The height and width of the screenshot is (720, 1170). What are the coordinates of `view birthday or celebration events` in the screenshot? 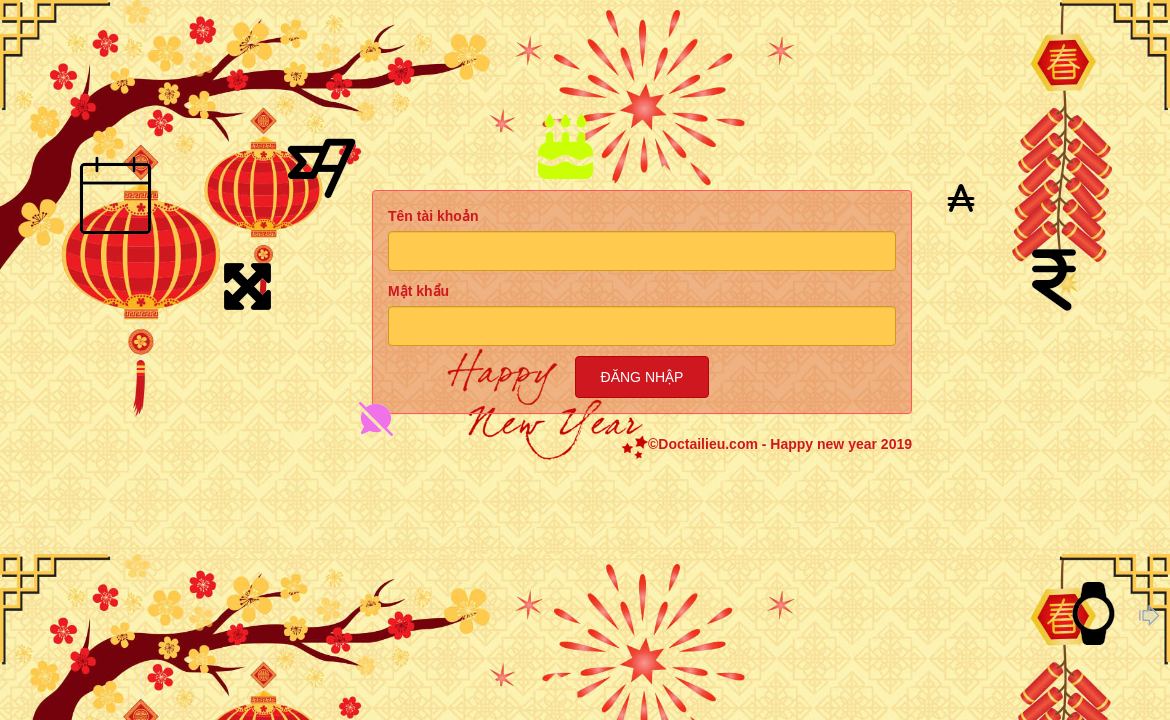 It's located at (565, 147).